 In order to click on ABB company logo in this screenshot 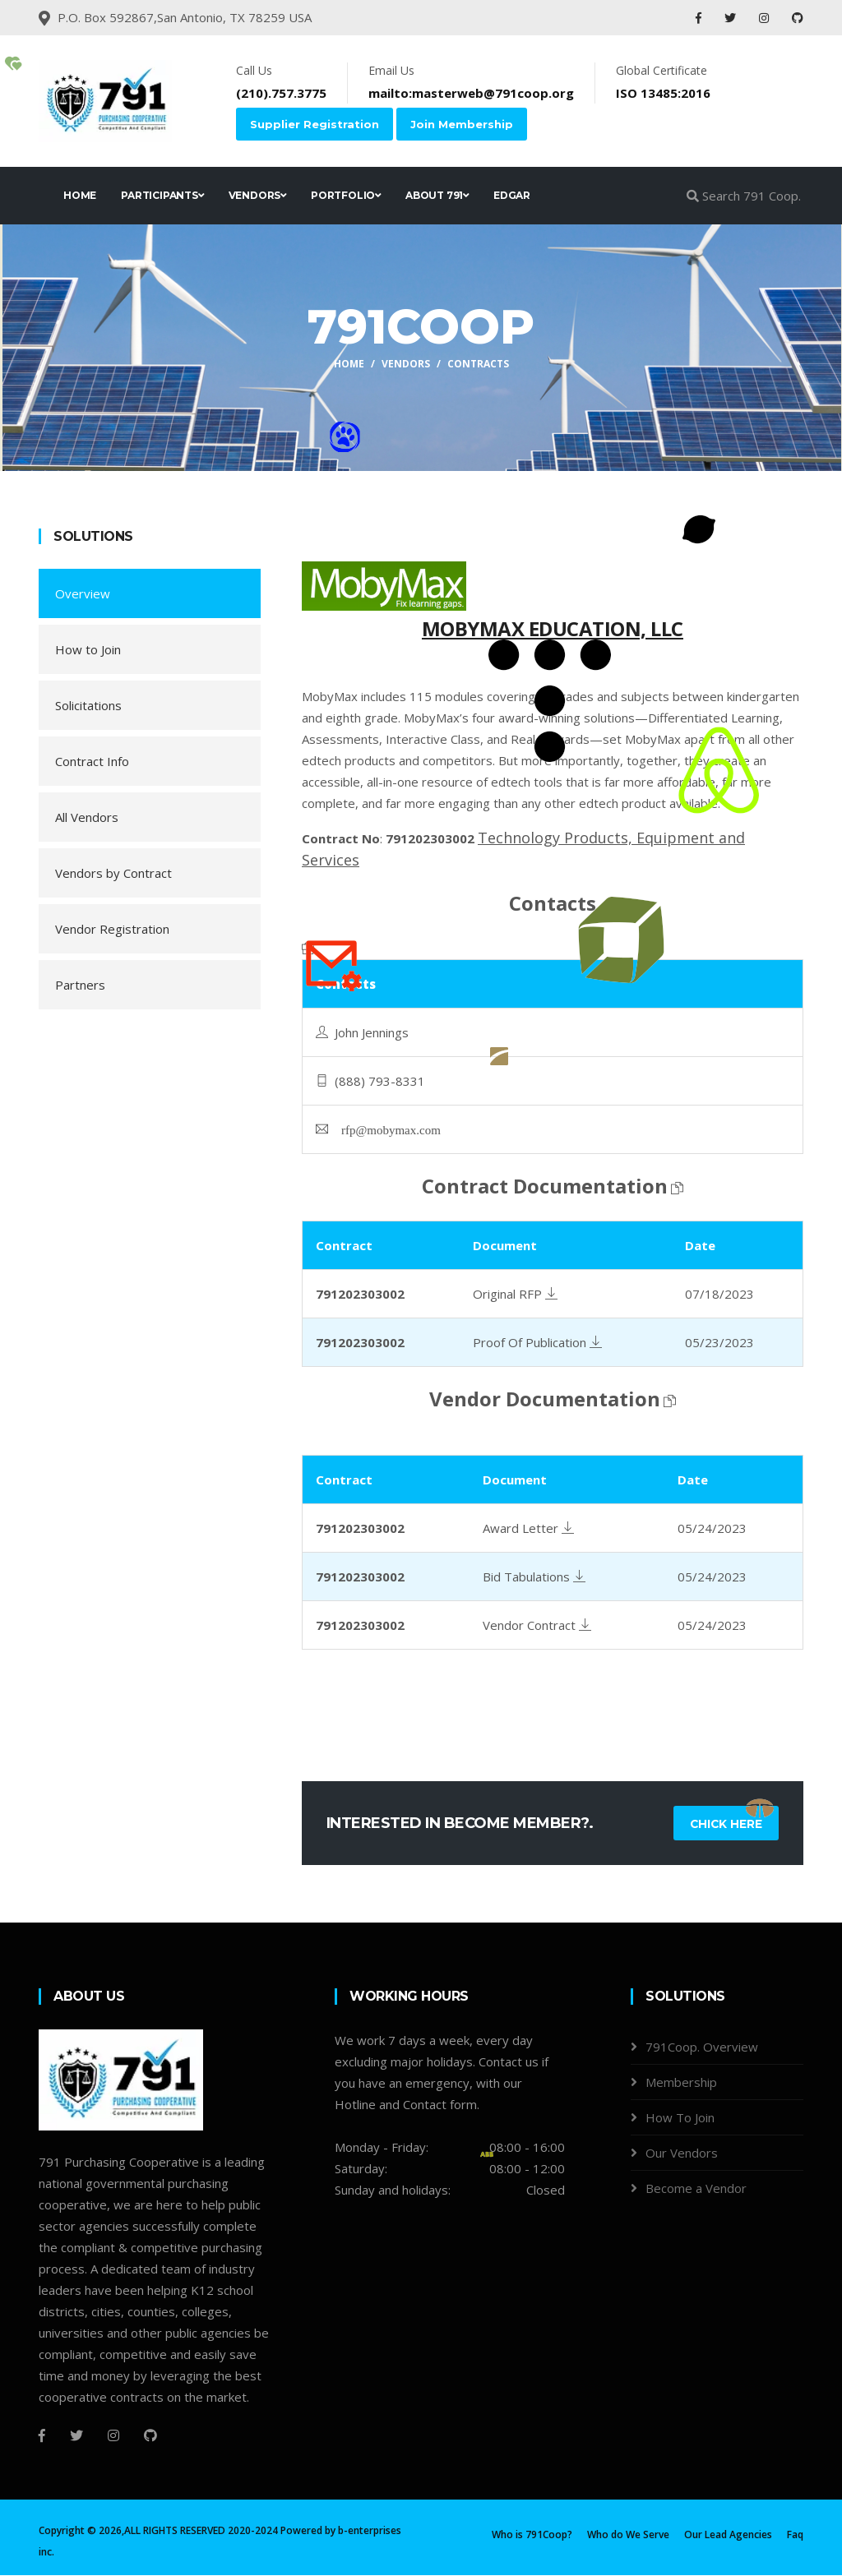, I will do `click(487, 2154)`.